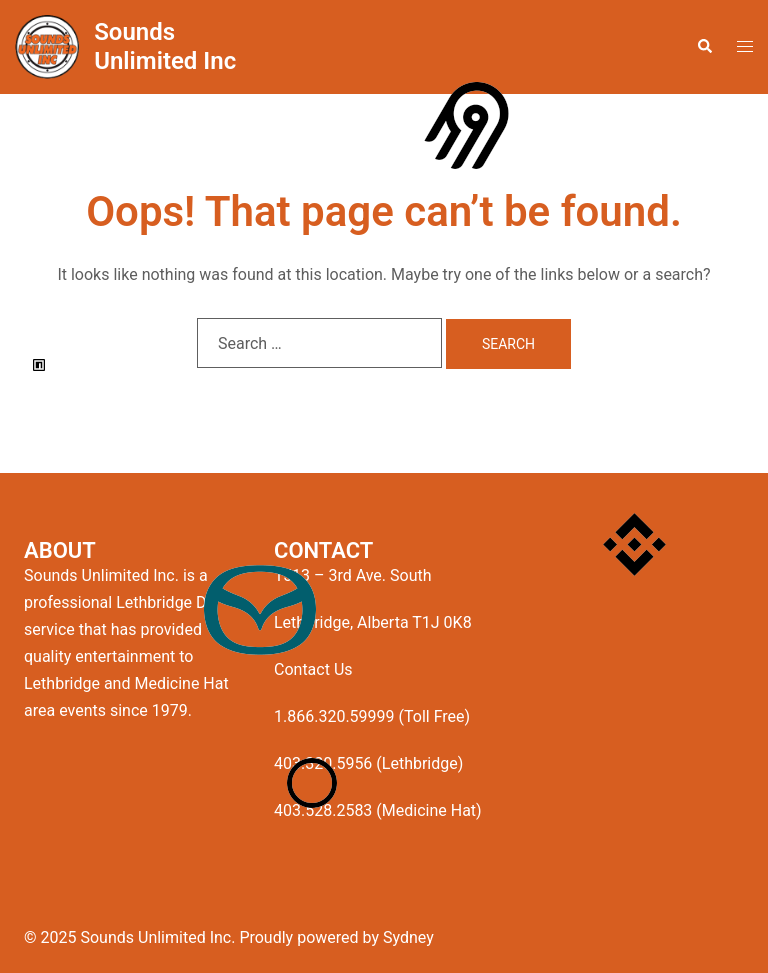 The width and height of the screenshot is (768, 973). What do you see at coordinates (312, 783) in the screenshot?
I see `unselected radio button or checkbox option` at bounding box center [312, 783].